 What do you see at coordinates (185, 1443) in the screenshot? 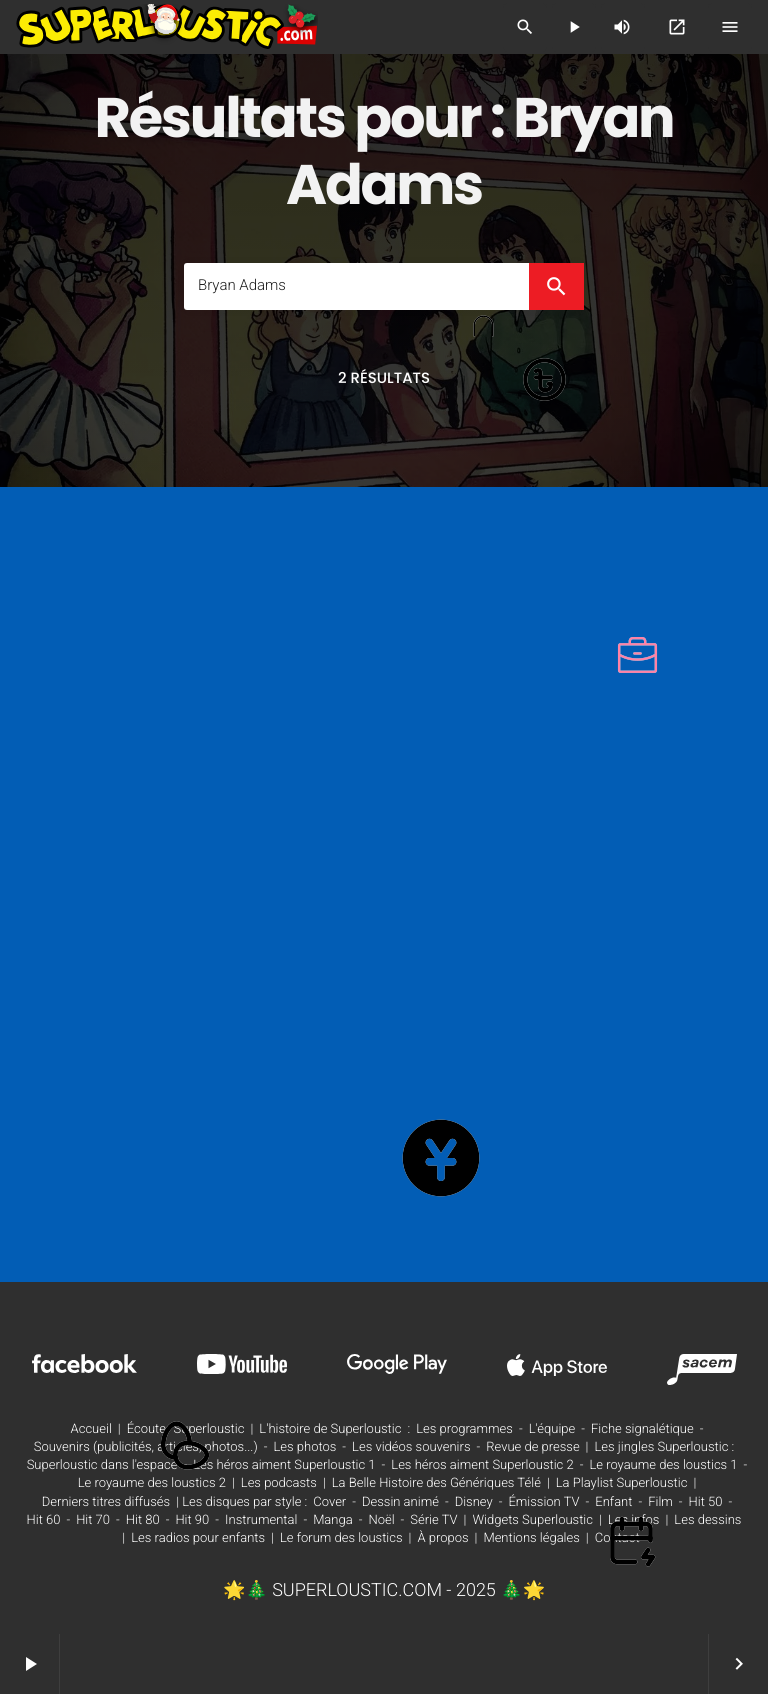
I see `browse egg or breakfast recipes` at bounding box center [185, 1443].